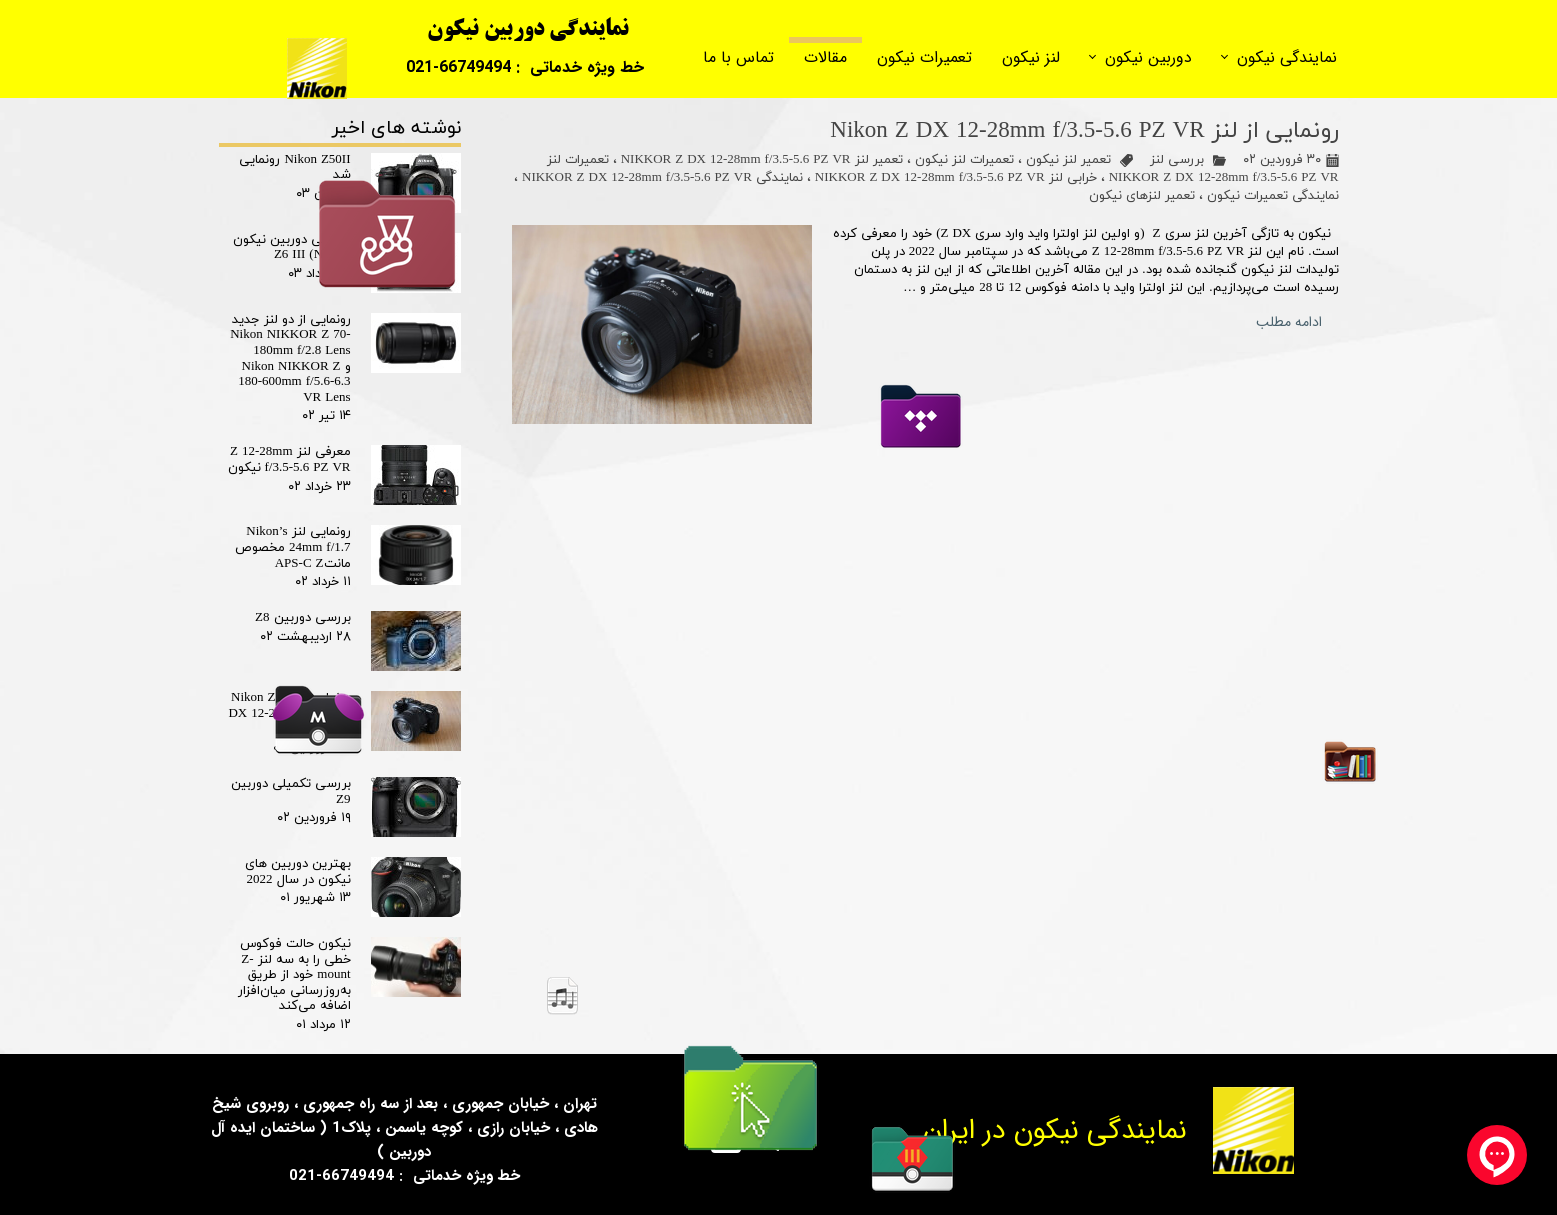 Image resolution: width=1557 pixels, height=1215 pixels. What do you see at coordinates (318, 722) in the screenshot?
I see `open pokémon master ball themed folder` at bounding box center [318, 722].